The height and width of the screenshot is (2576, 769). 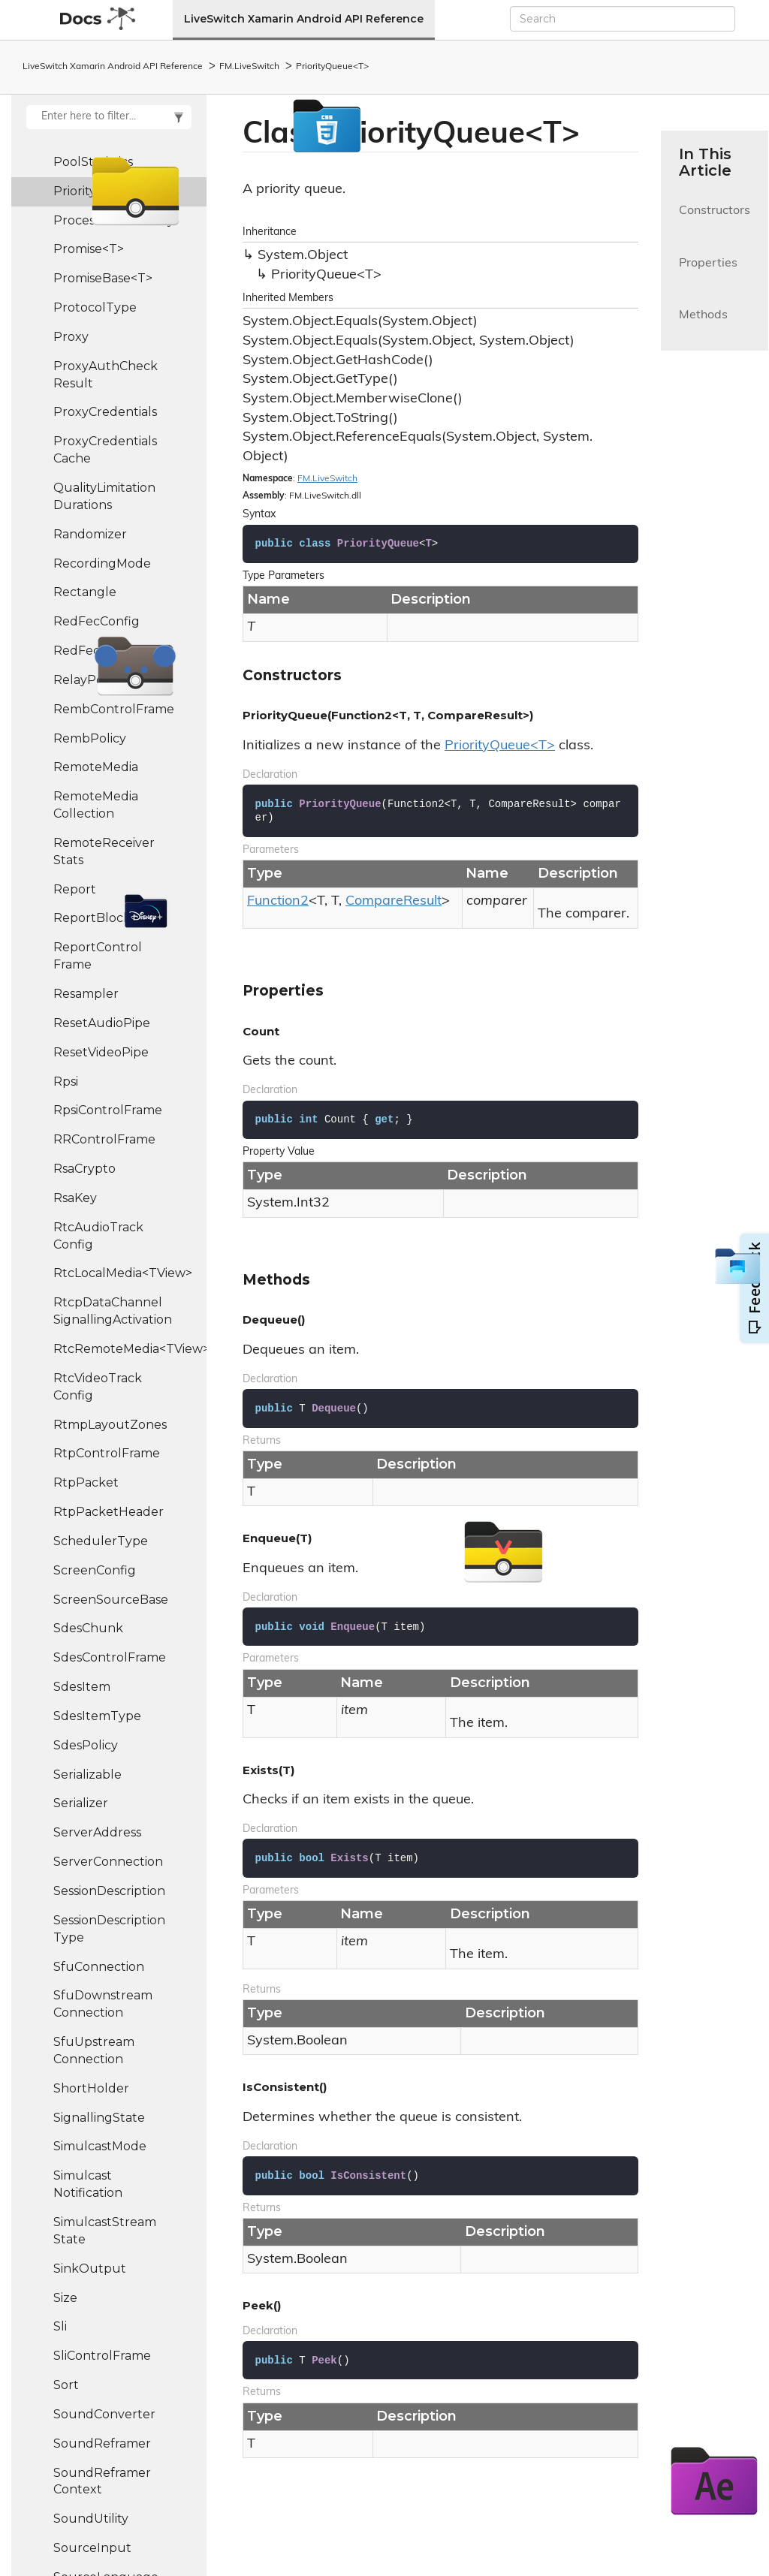 I want to click on open folder containing CSS stylesheets, so click(x=327, y=128).